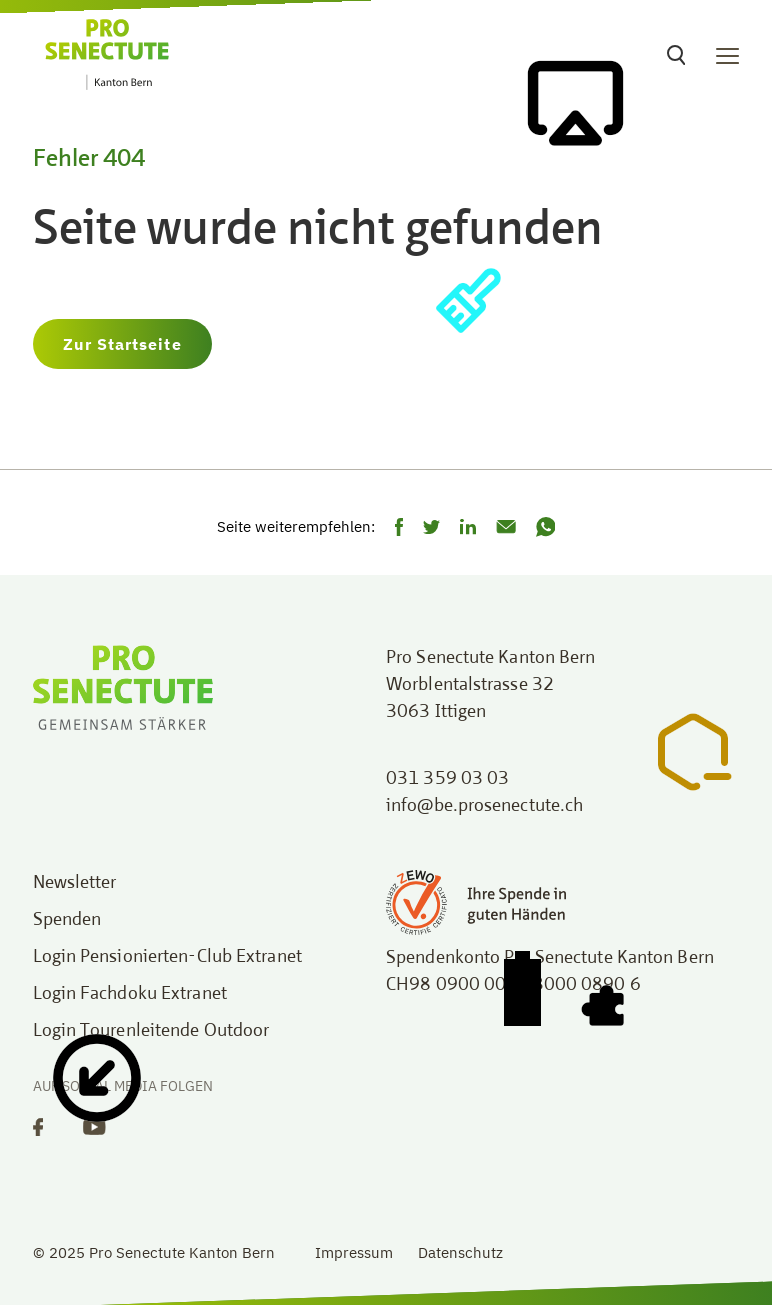 The image size is (772, 1305). I want to click on access plugins or extensions, so click(605, 1007).